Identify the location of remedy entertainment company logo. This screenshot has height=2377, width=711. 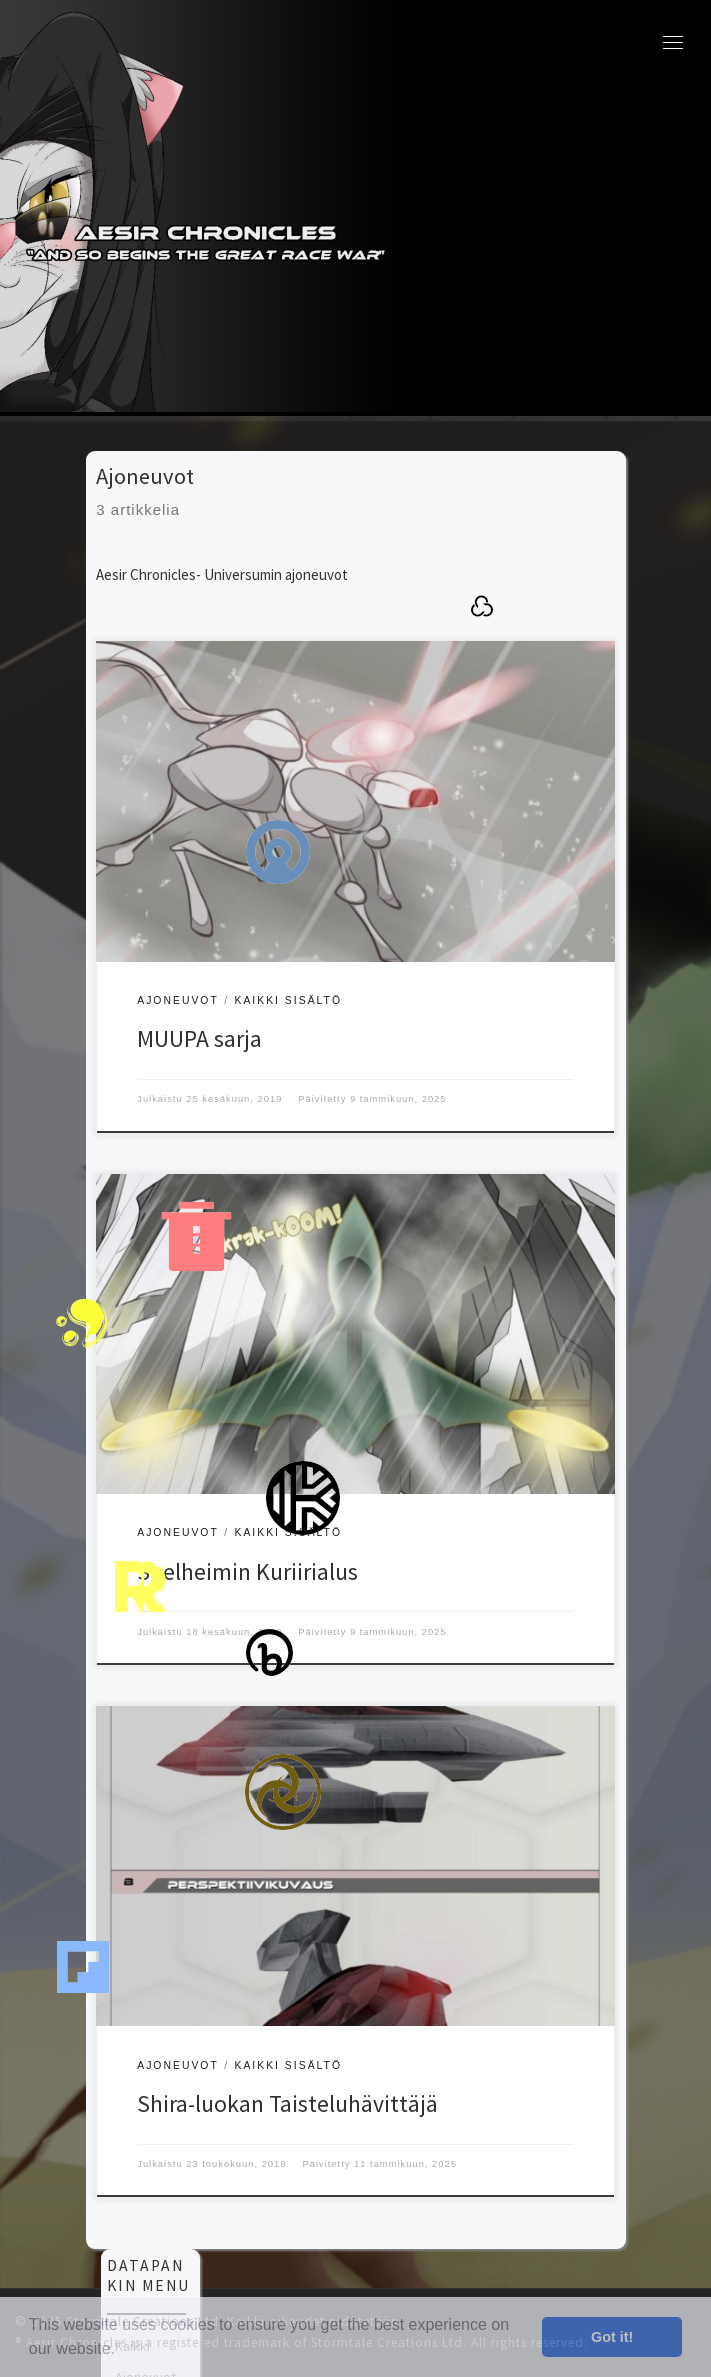
(140, 1586).